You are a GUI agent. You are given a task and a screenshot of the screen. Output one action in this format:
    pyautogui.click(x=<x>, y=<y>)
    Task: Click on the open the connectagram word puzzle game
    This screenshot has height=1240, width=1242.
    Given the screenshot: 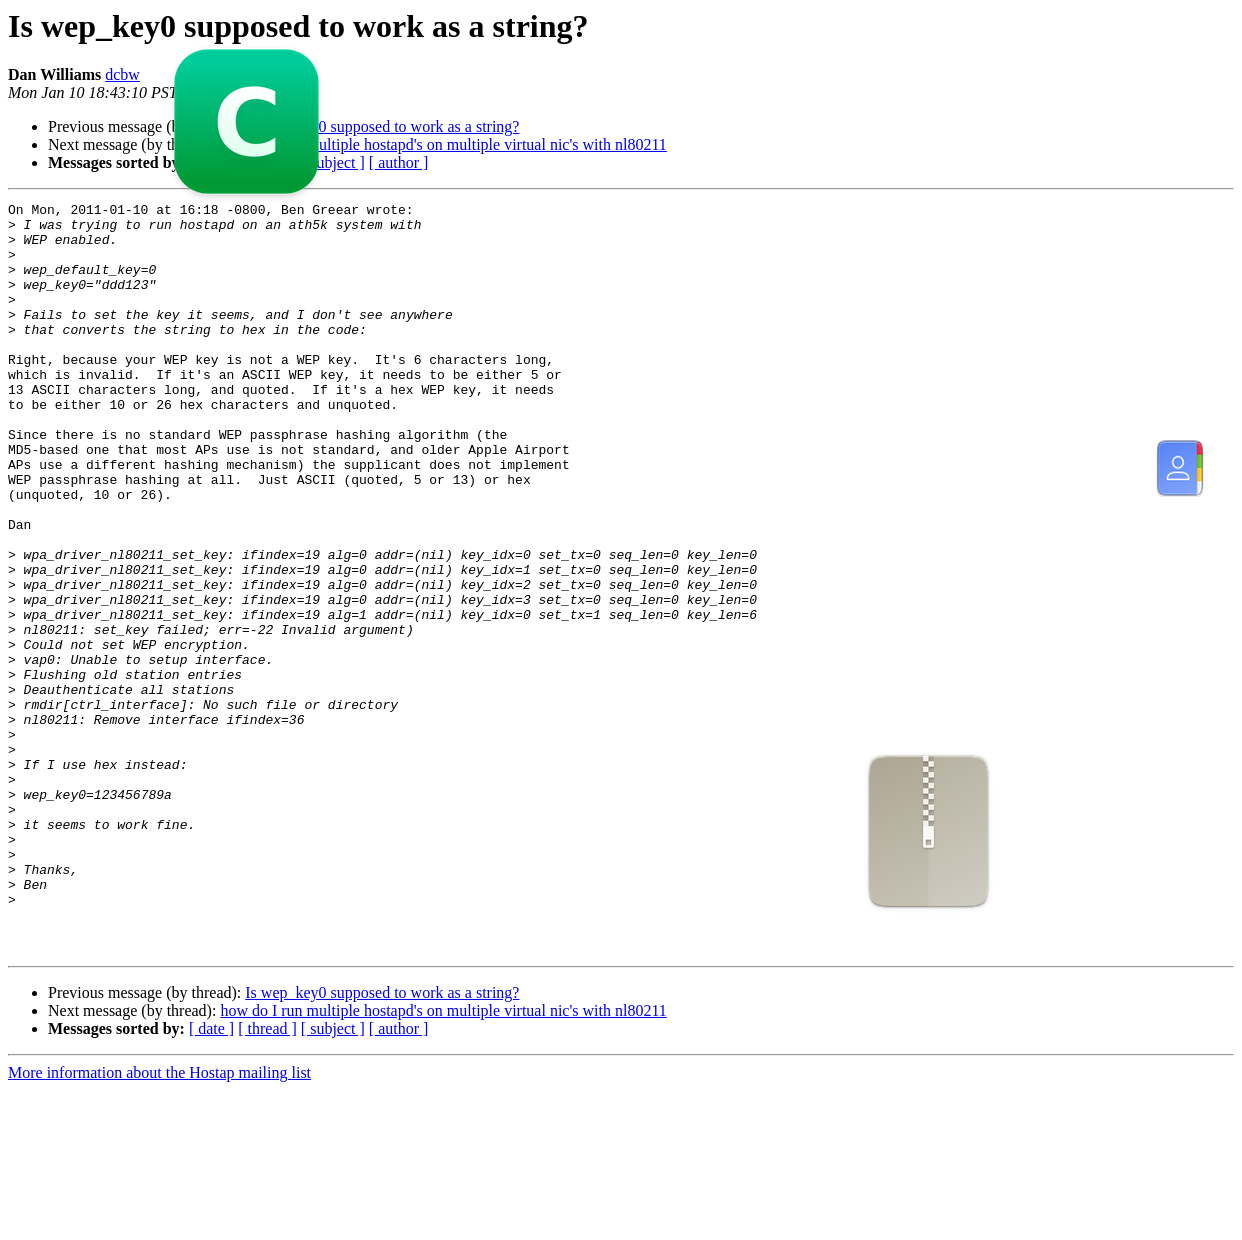 What is the action you would take?
    pyautogui.click(x=246, y=121)
    